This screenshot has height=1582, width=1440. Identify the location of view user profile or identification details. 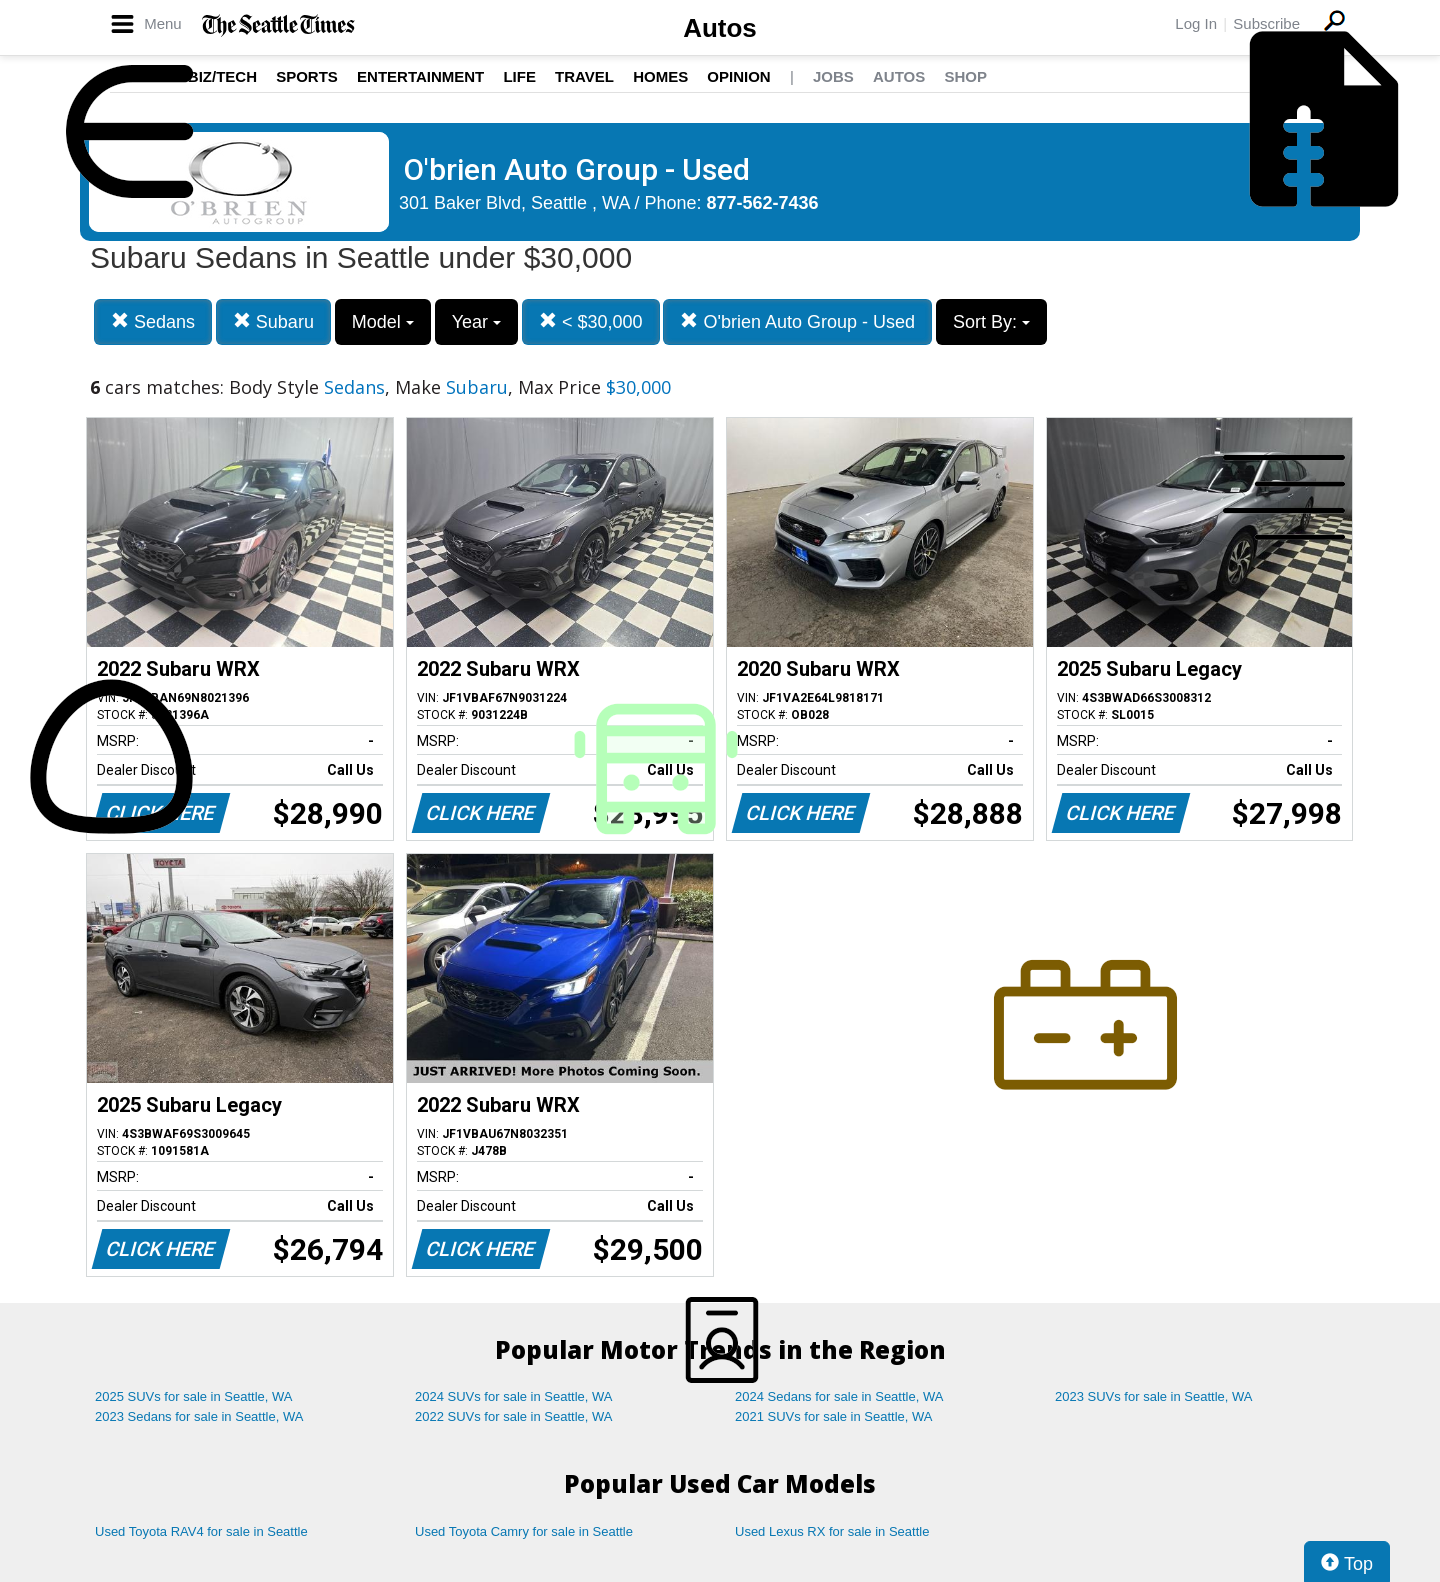
(722, 1340).